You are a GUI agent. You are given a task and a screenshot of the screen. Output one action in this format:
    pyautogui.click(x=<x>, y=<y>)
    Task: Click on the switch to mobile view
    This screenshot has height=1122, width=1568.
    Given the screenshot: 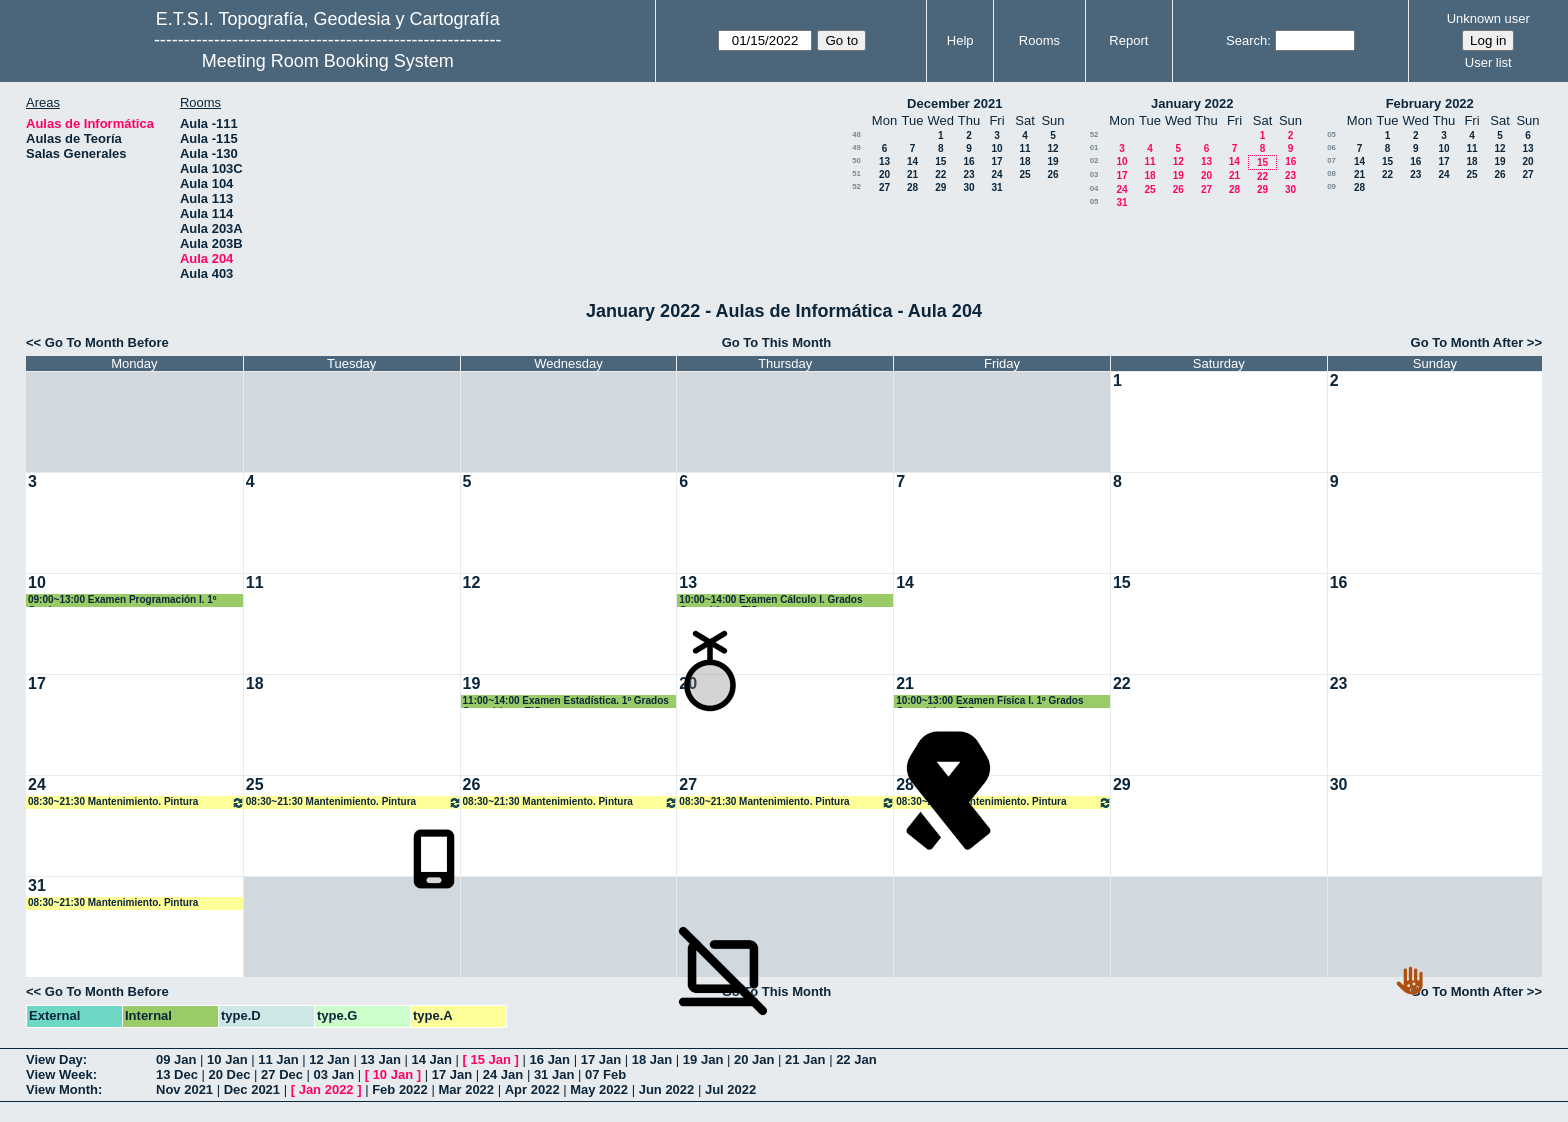 What is the action you would take?
    pyautogui.click(x=434, y=859)
    